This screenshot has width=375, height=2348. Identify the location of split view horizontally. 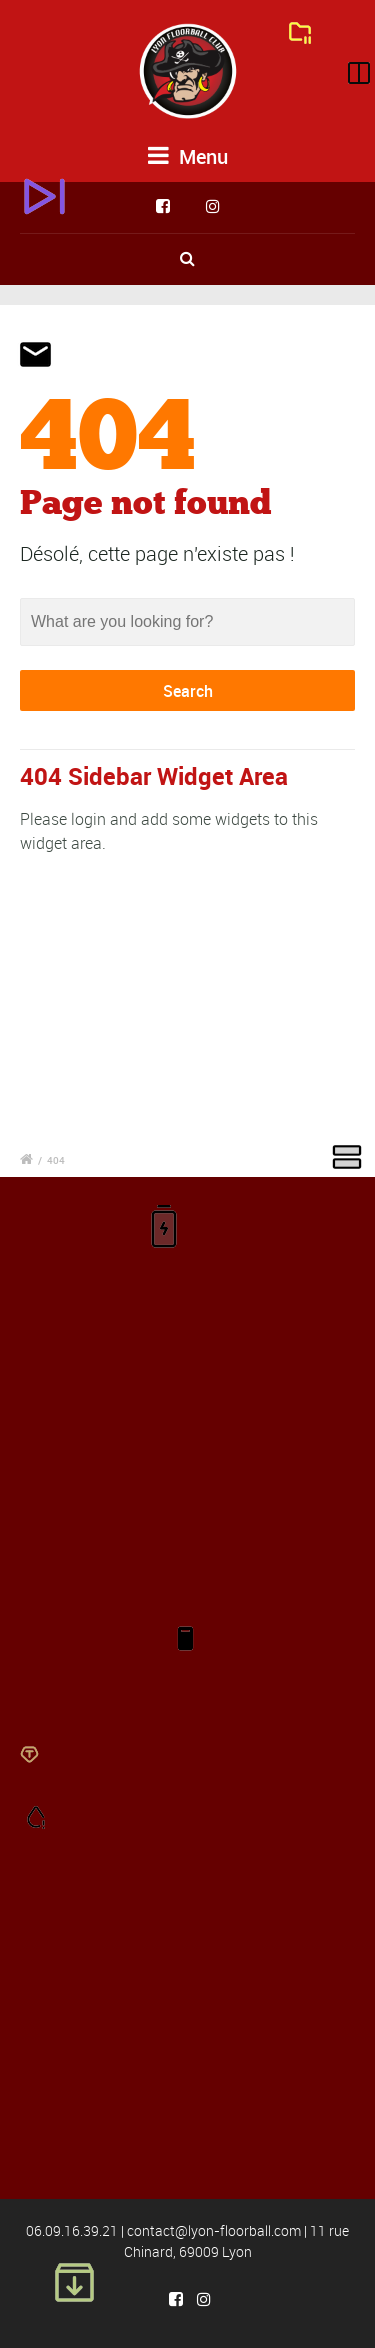
(359, 73).